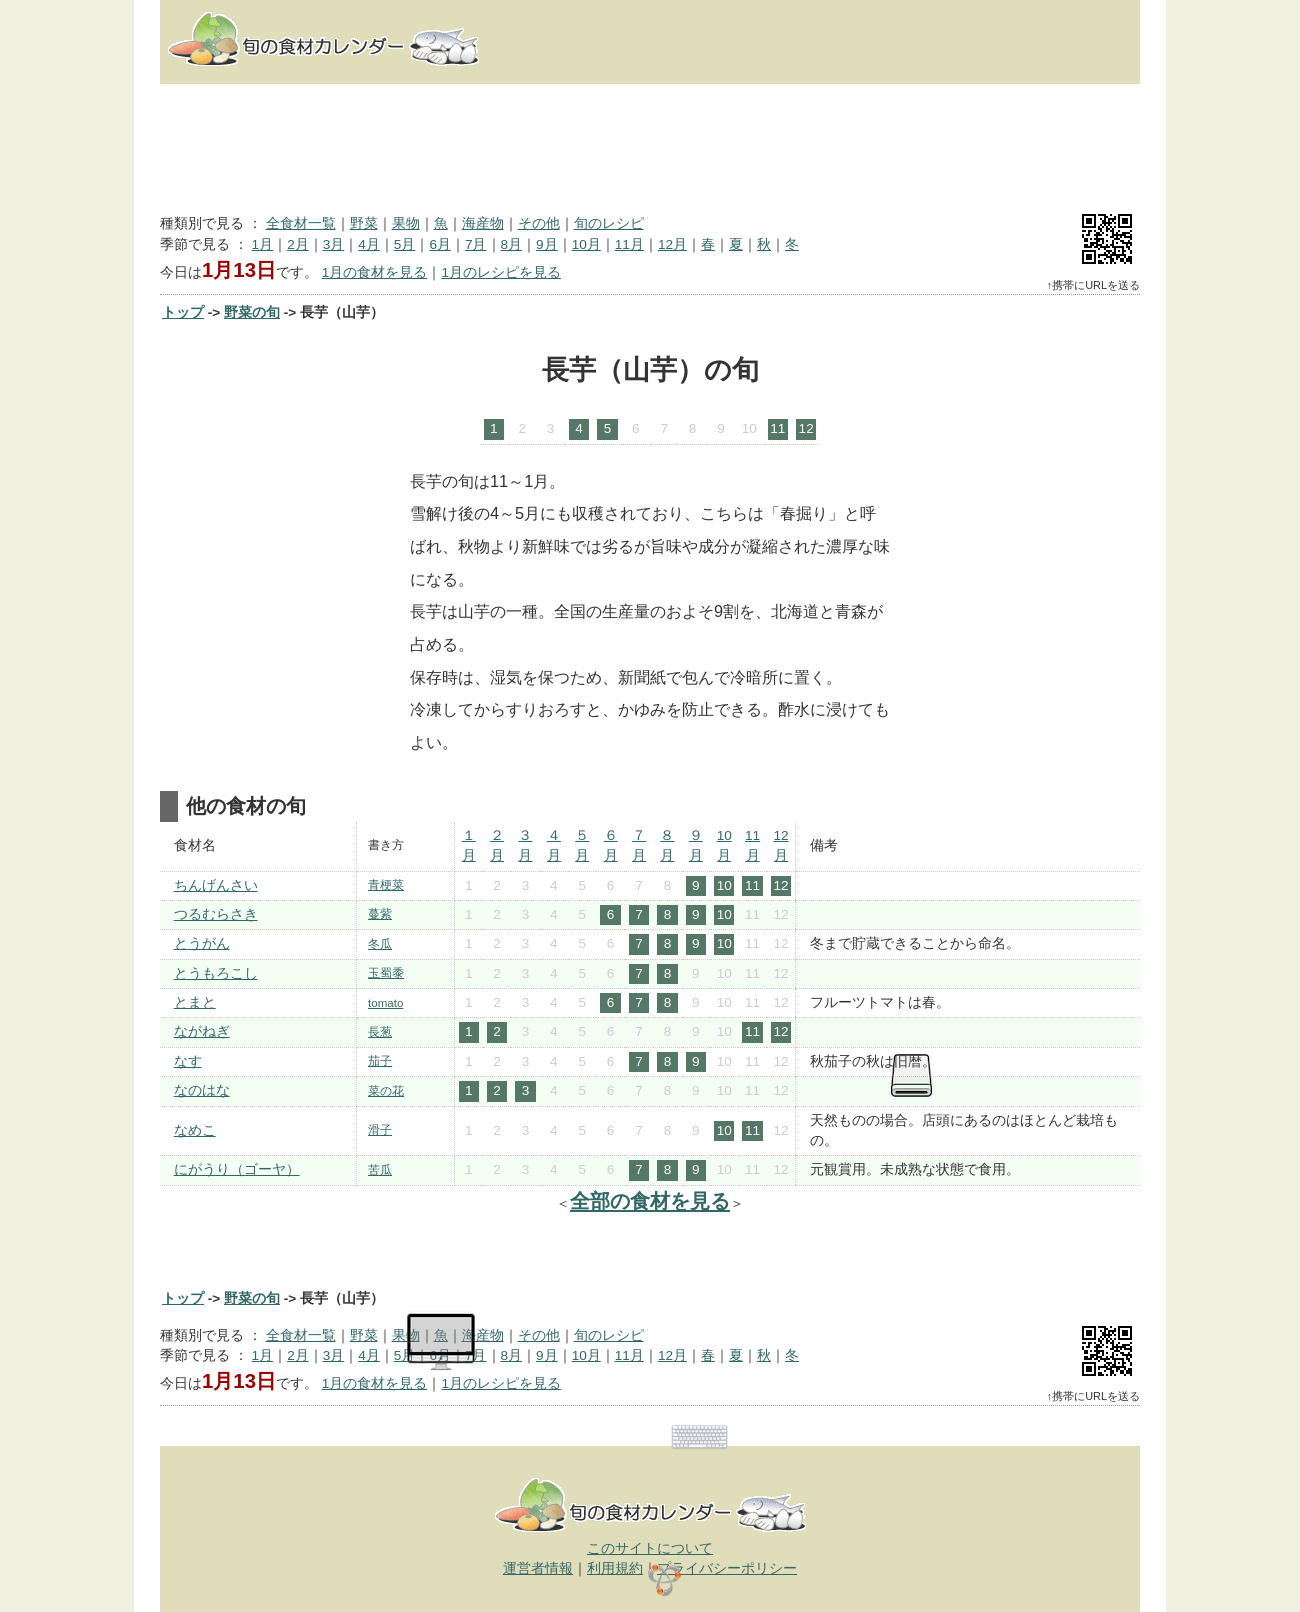  Describe the element at coordinates (441, 1343) in the screenshot. I see `navigate to your iMac in the sidebar` at that location.